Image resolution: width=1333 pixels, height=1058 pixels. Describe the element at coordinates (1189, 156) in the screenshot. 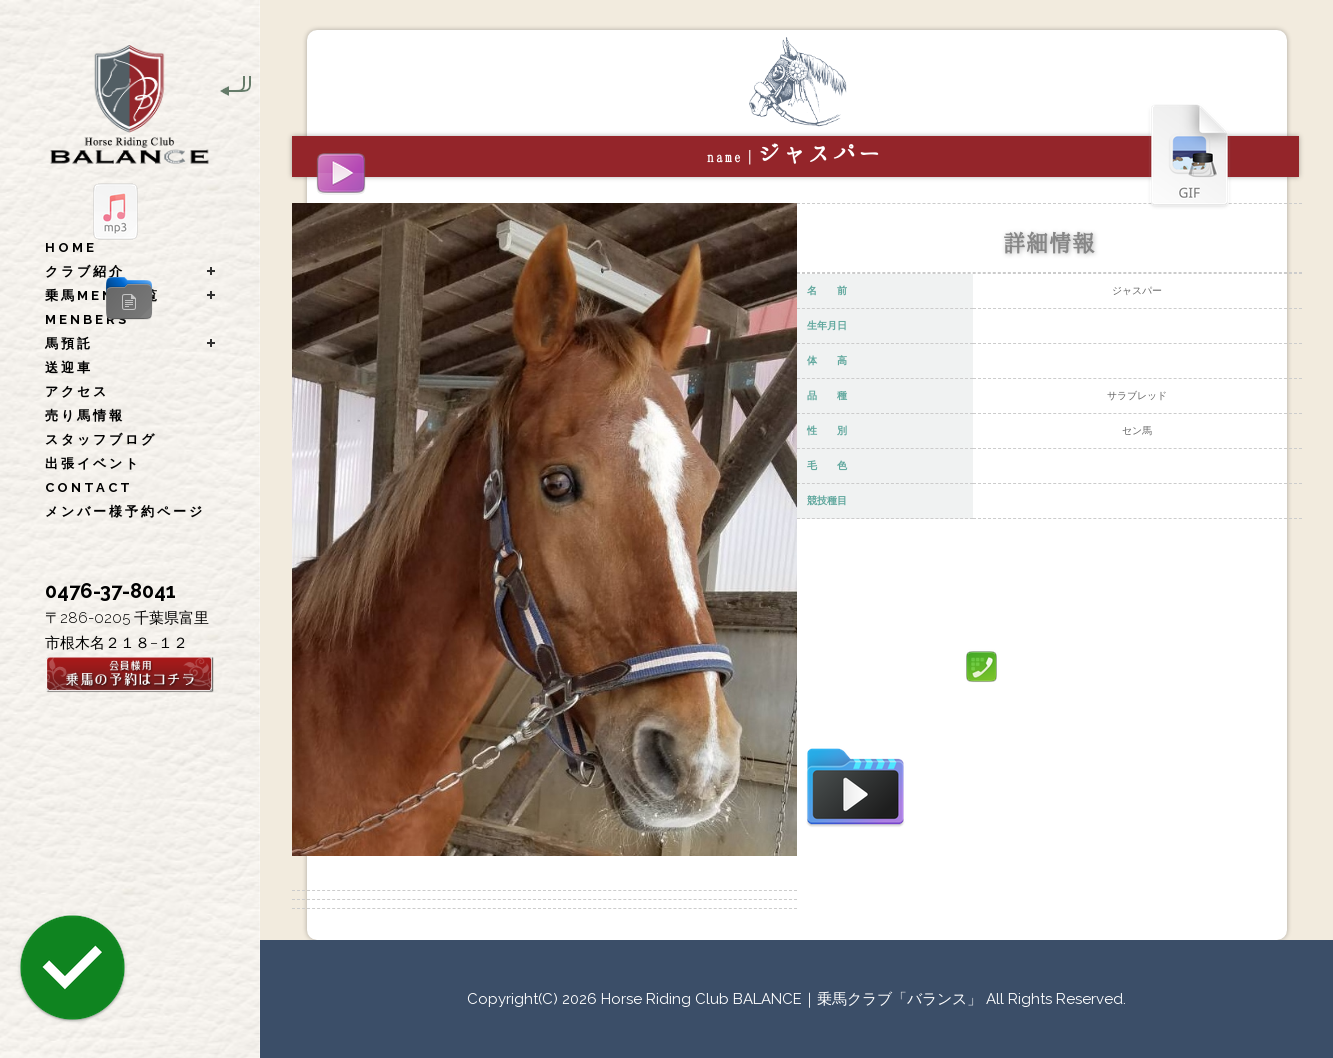

I see `a GIF image file` at that location.